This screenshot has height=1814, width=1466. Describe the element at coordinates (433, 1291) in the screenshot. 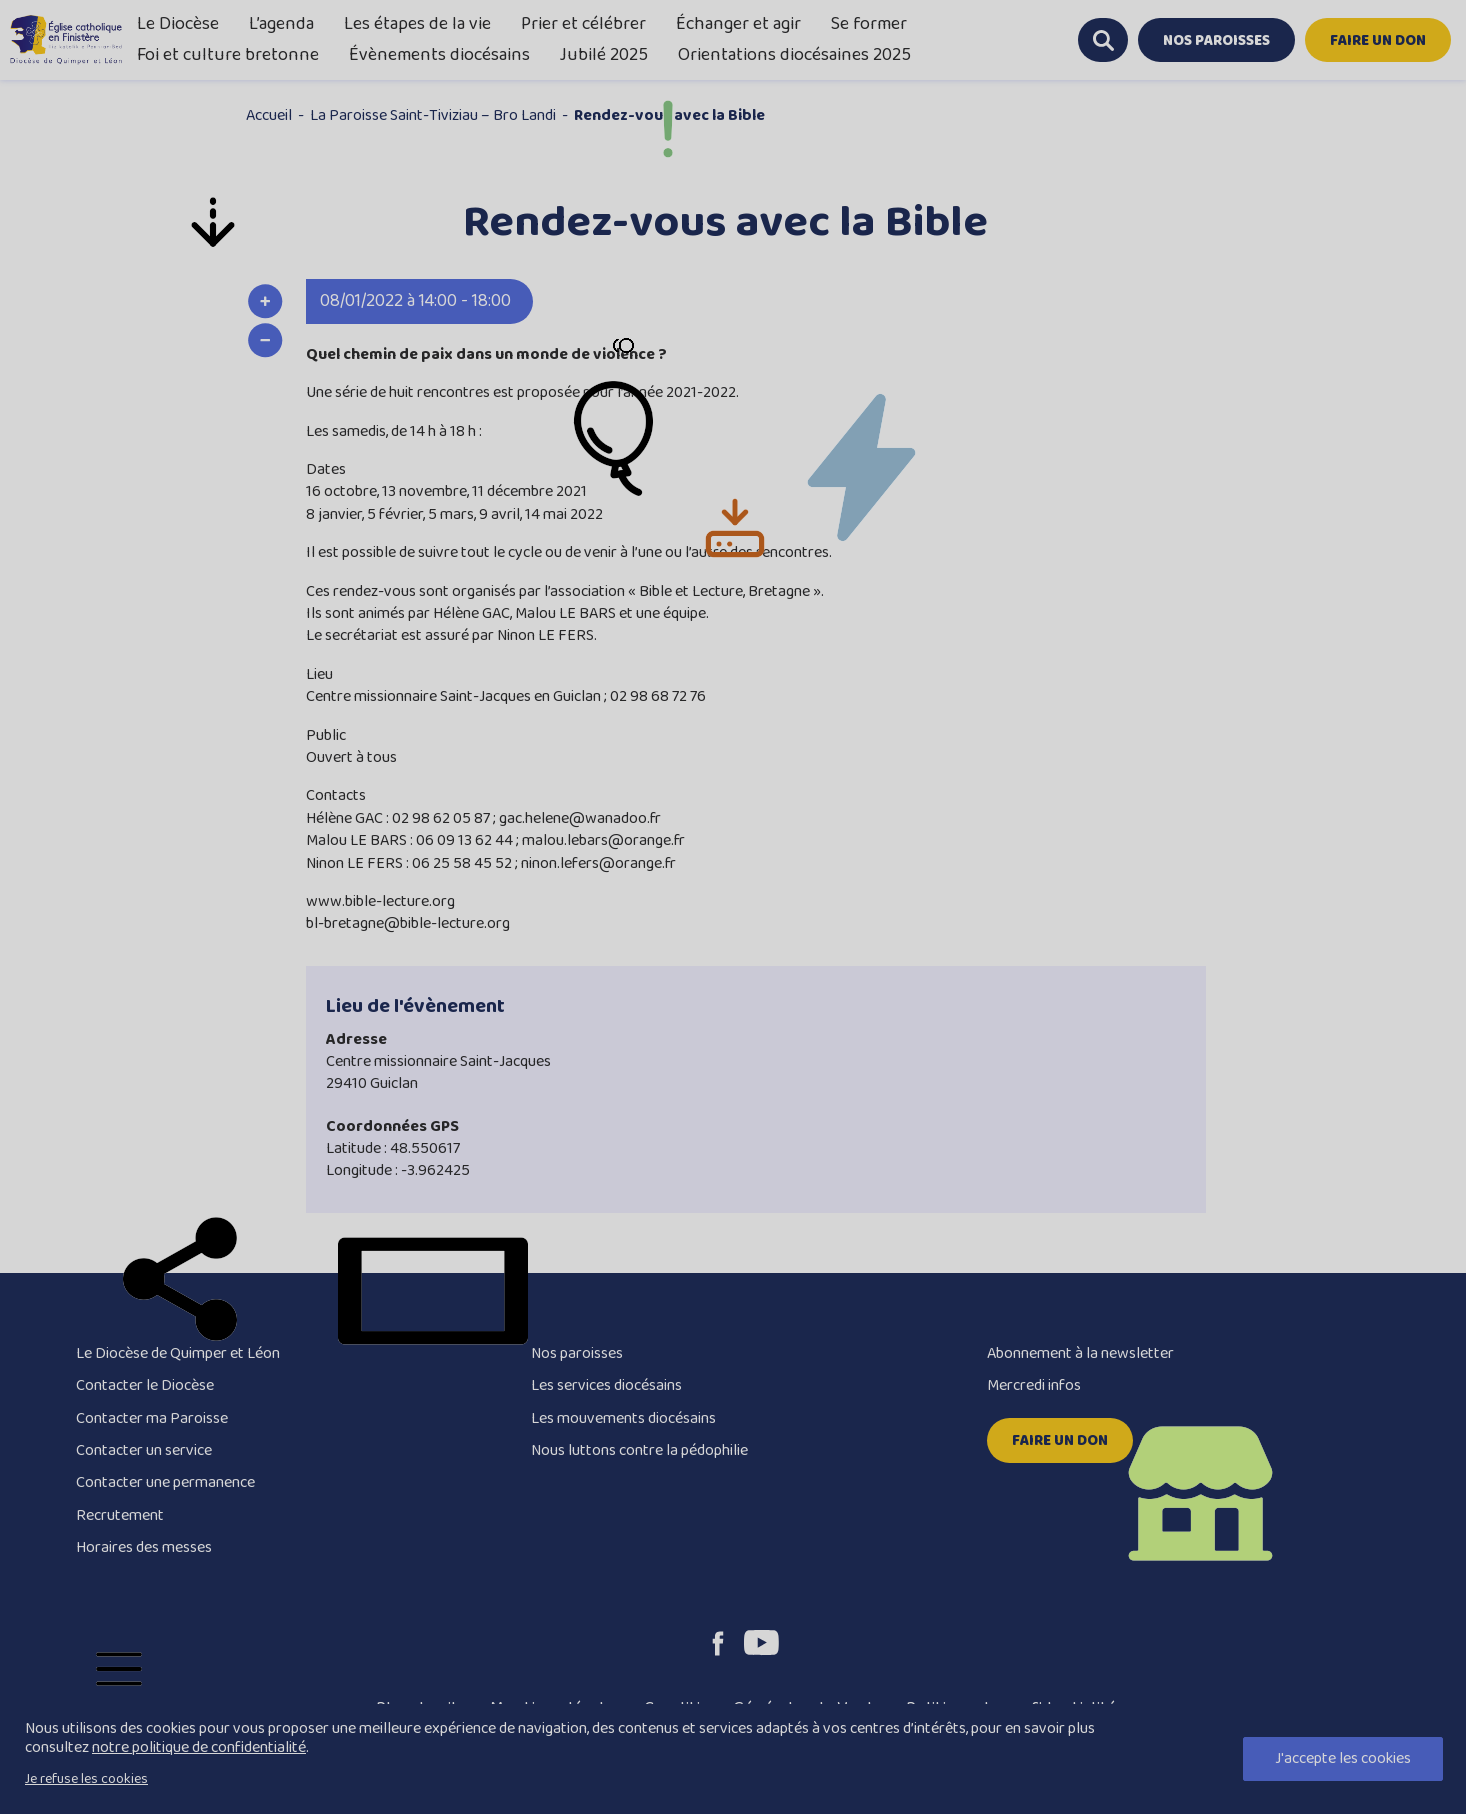

I see `rotate device to landscape mode` at that location.